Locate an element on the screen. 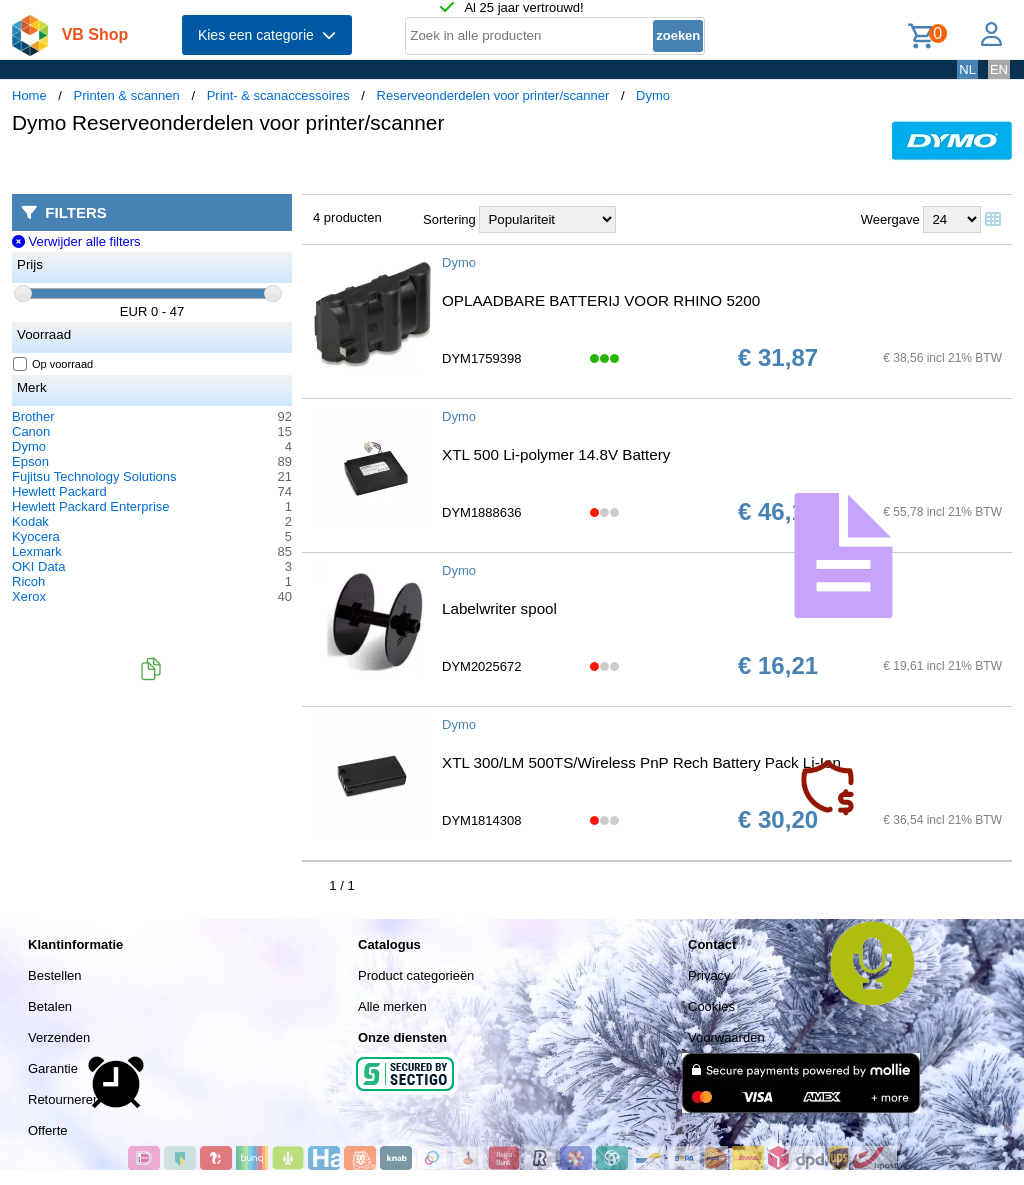 This screenshot has height=1185, width=1024. view all documents is located at coordinates (151, 669).